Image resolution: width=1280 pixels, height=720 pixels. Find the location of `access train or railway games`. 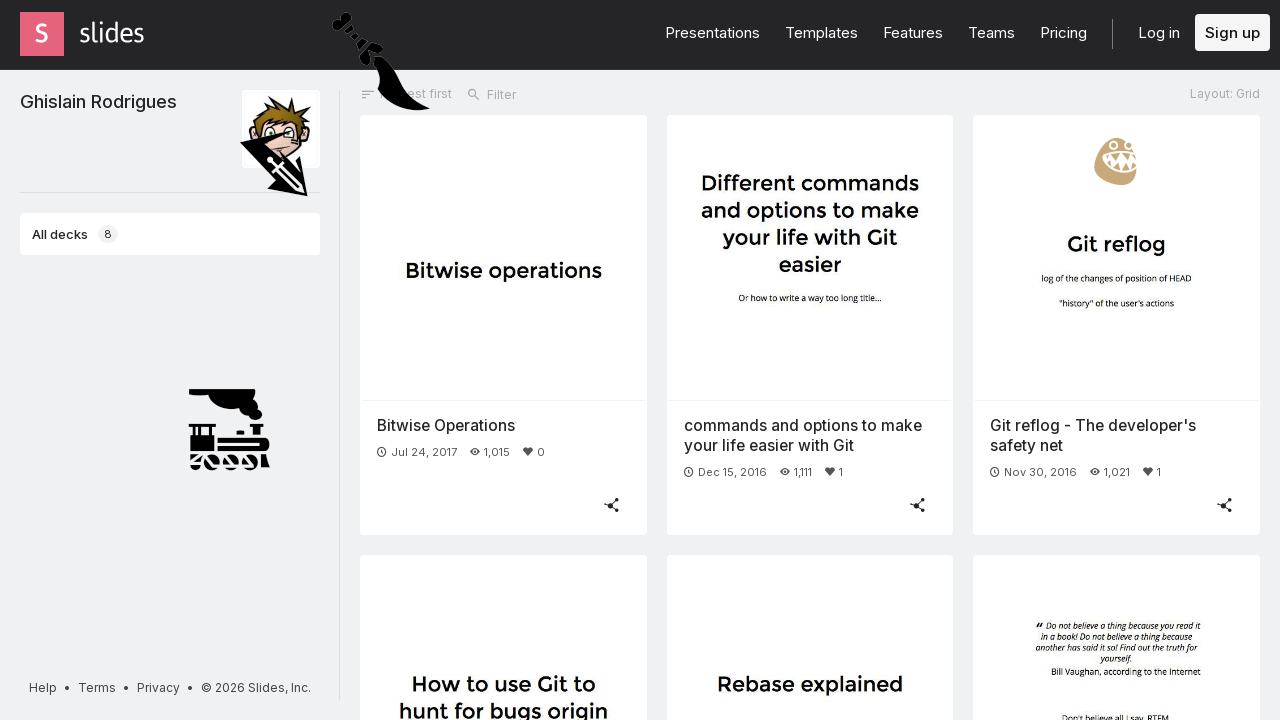

access train or railway games is located at coordinates (229, 429).